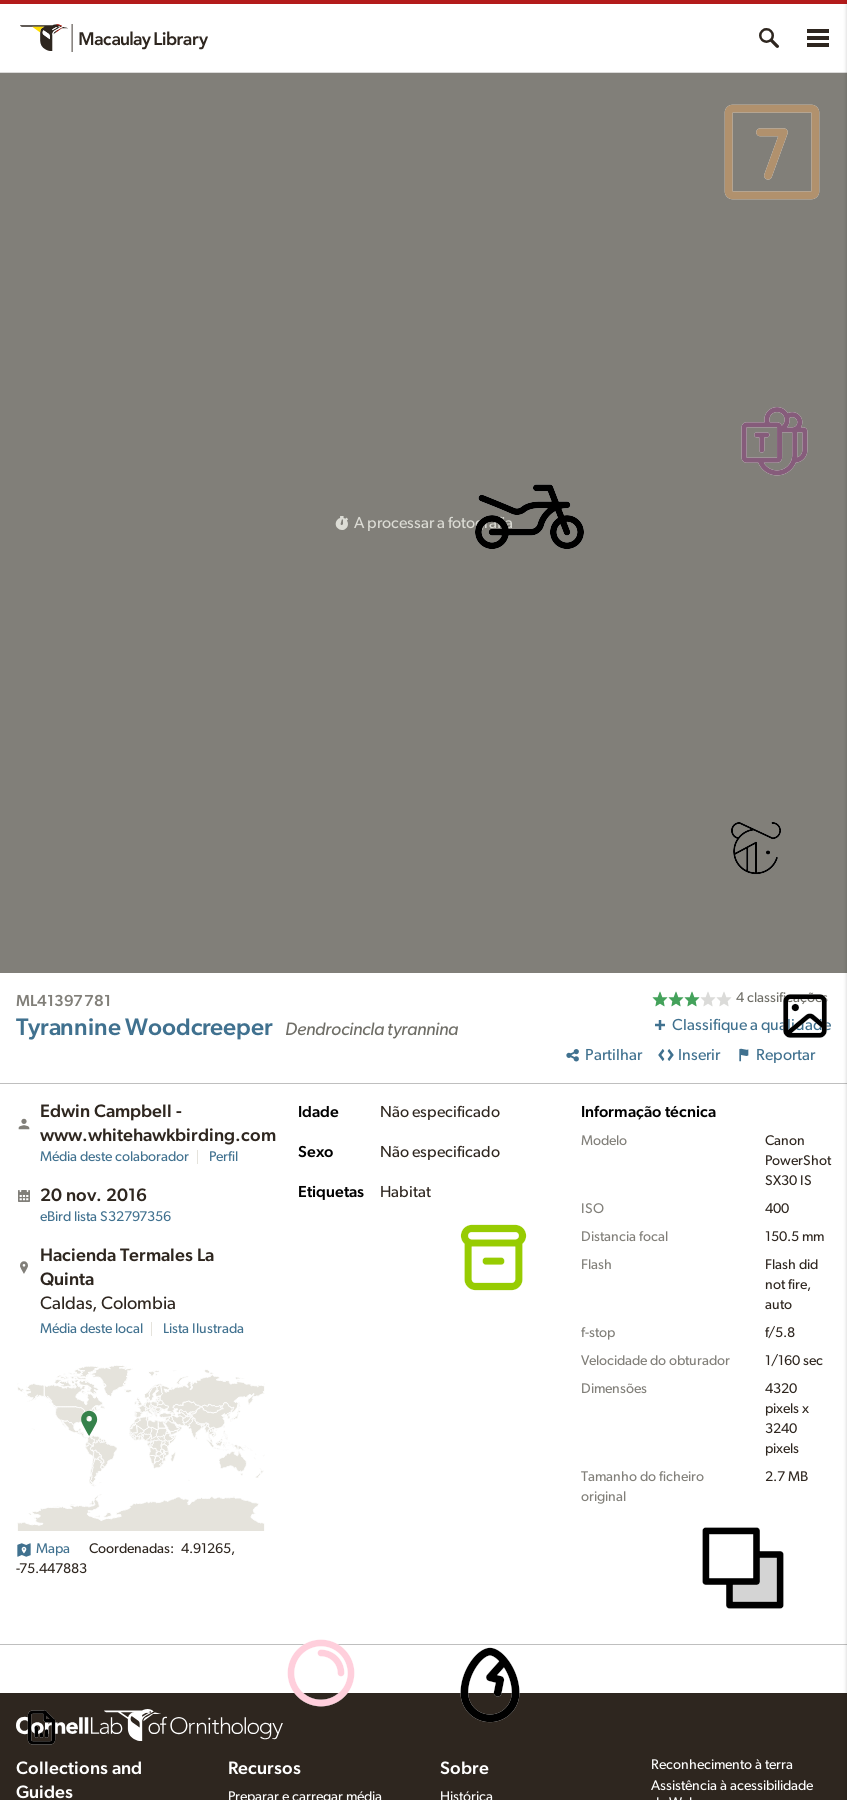 The image size is (847, 1800). Describe the element at coordinates (772, 152) in the screenshot. I see `select or input the number seven` at that location.